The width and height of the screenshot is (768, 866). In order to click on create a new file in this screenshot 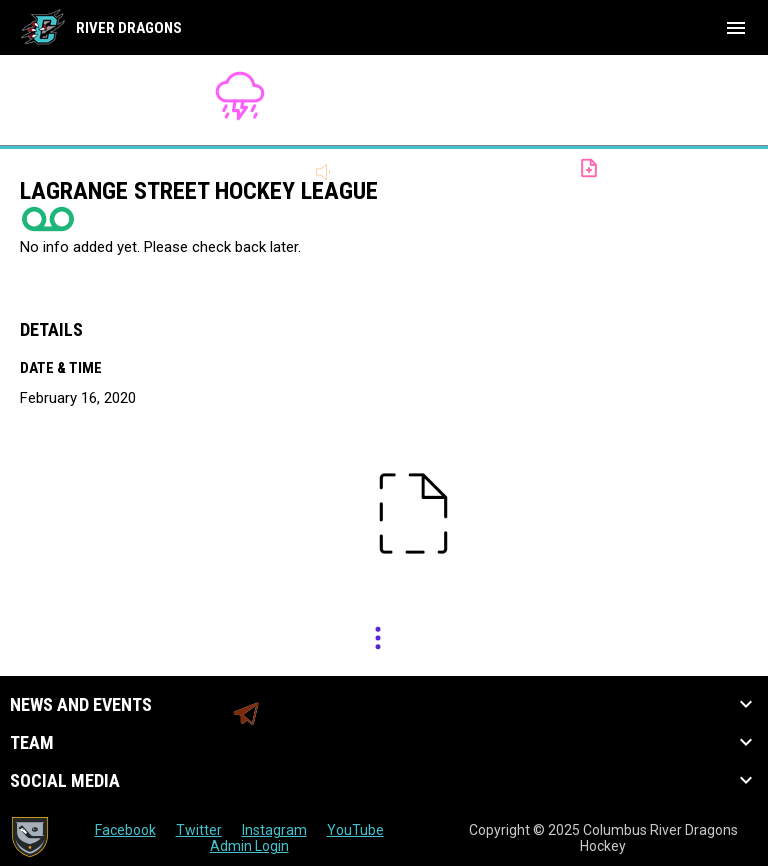, I will do `click(589, 168)`.